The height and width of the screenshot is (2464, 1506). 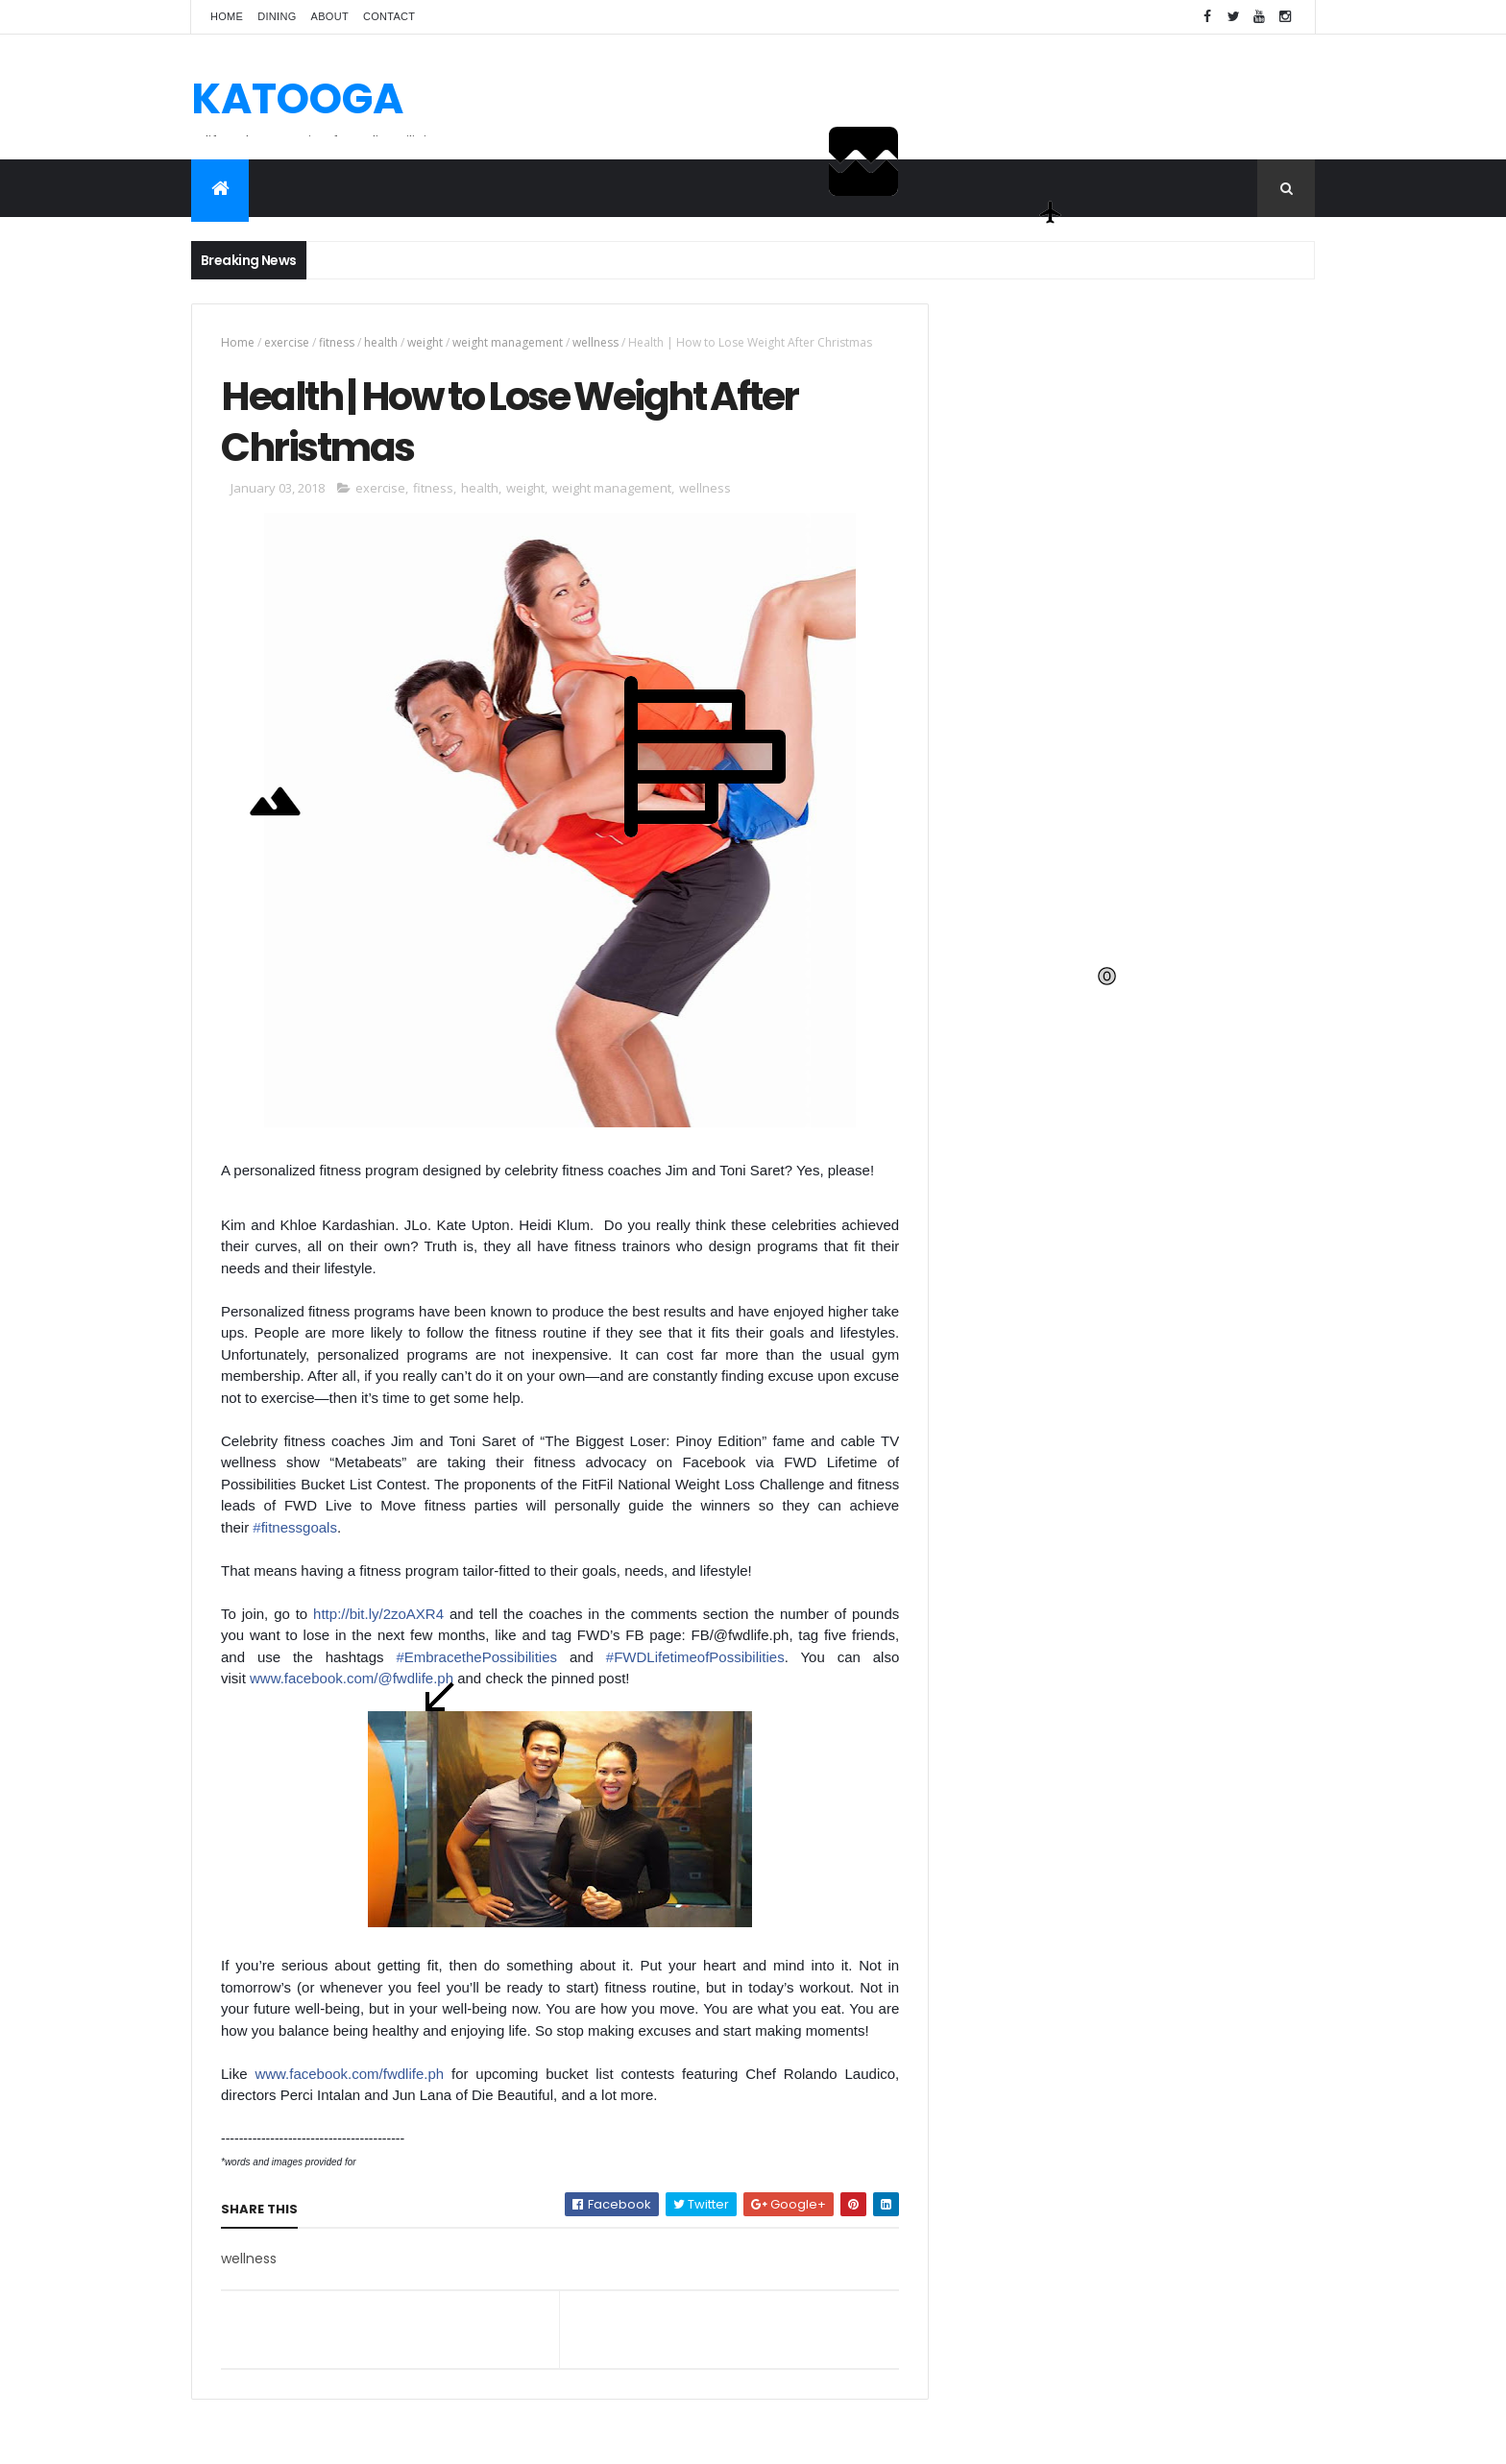 I want to click on apply a landscape or nature photo filter, so click(x=275, y=800).